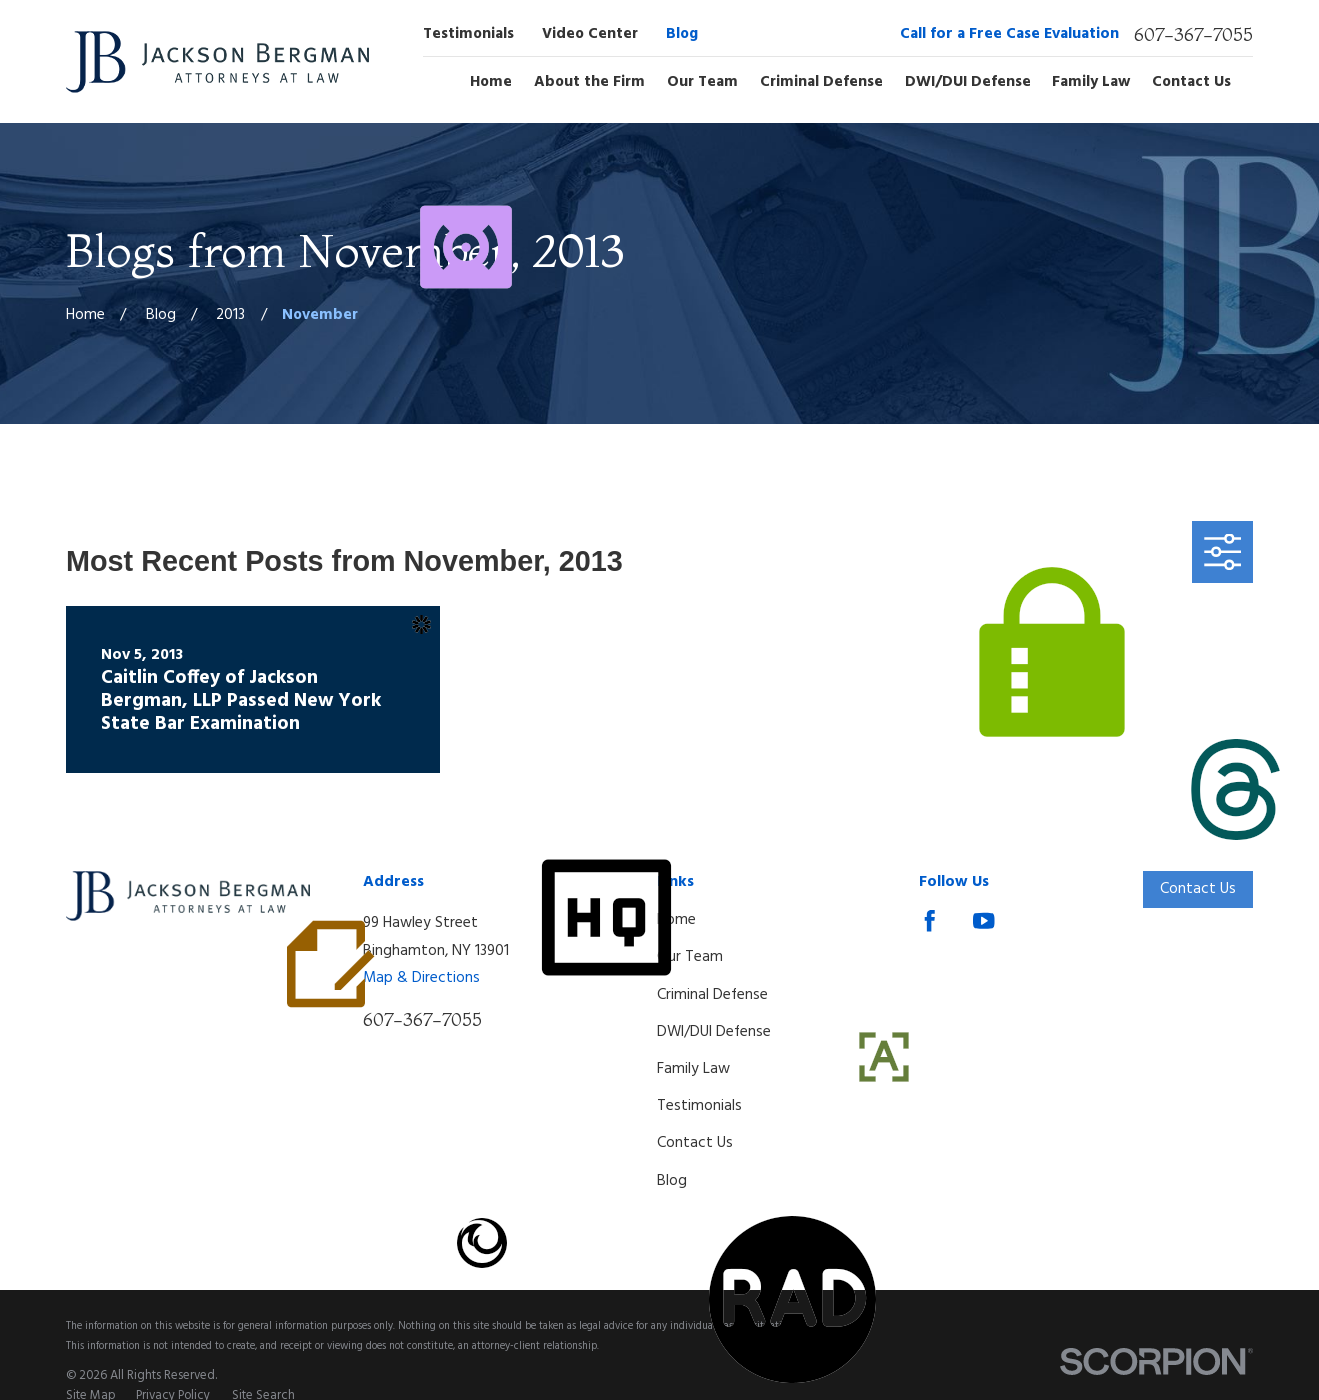 The height and width of the screenshot is (1400, 1319). I want to click on JSON Web Tokens (JWT) technology or integration, so click(421, 624).